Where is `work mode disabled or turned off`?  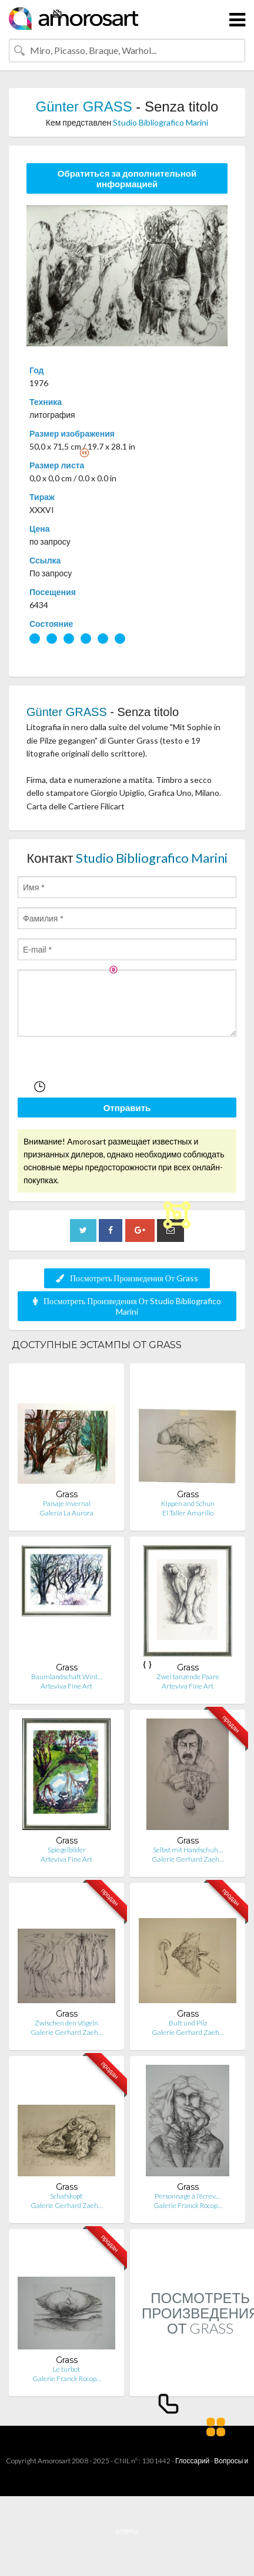
work mode disabled or turned off is located at coordinates (57, 13).